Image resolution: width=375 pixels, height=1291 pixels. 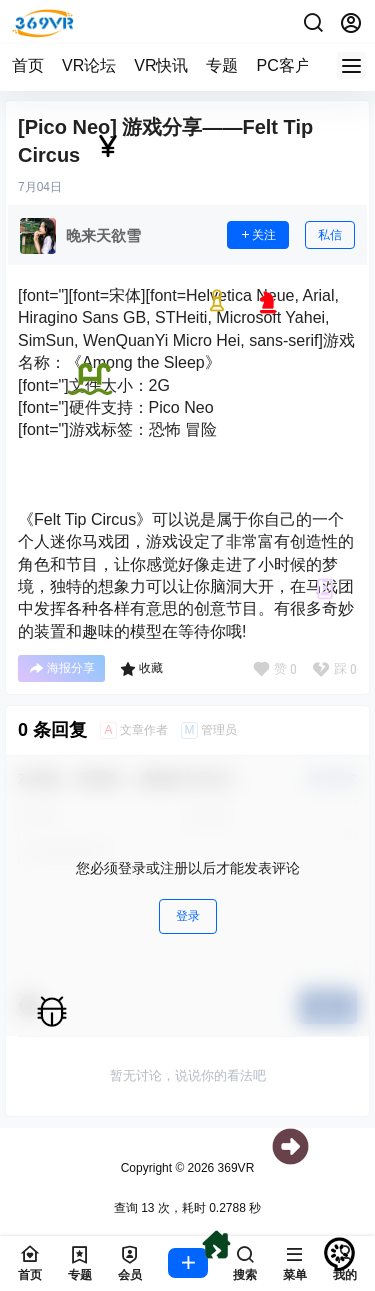 I want to click on view user profile or identification, so click(x=325, y=589).